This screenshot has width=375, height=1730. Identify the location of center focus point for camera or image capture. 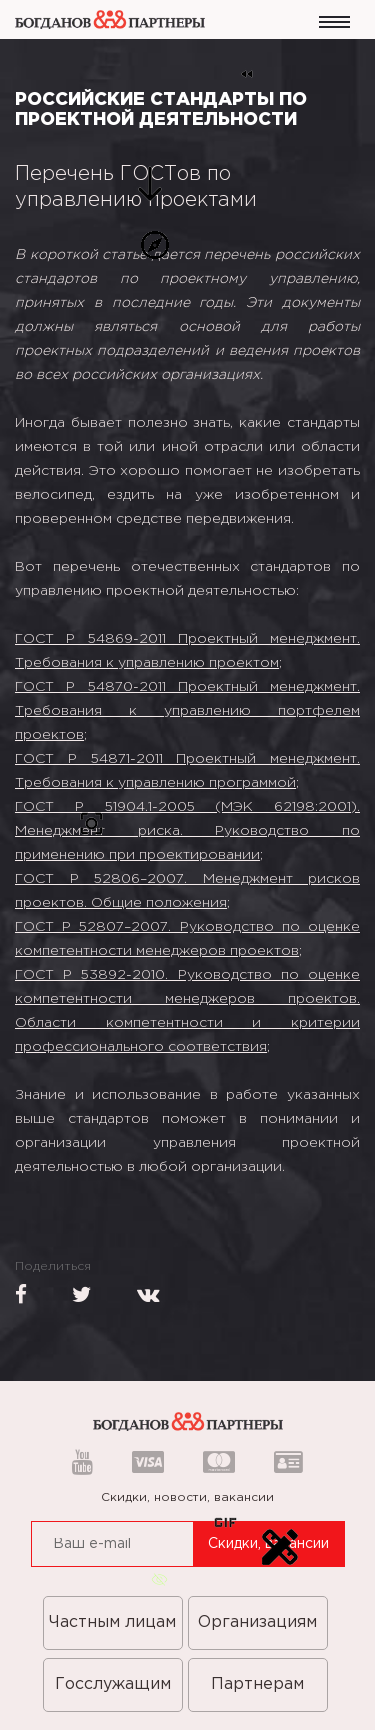
(91, 823).